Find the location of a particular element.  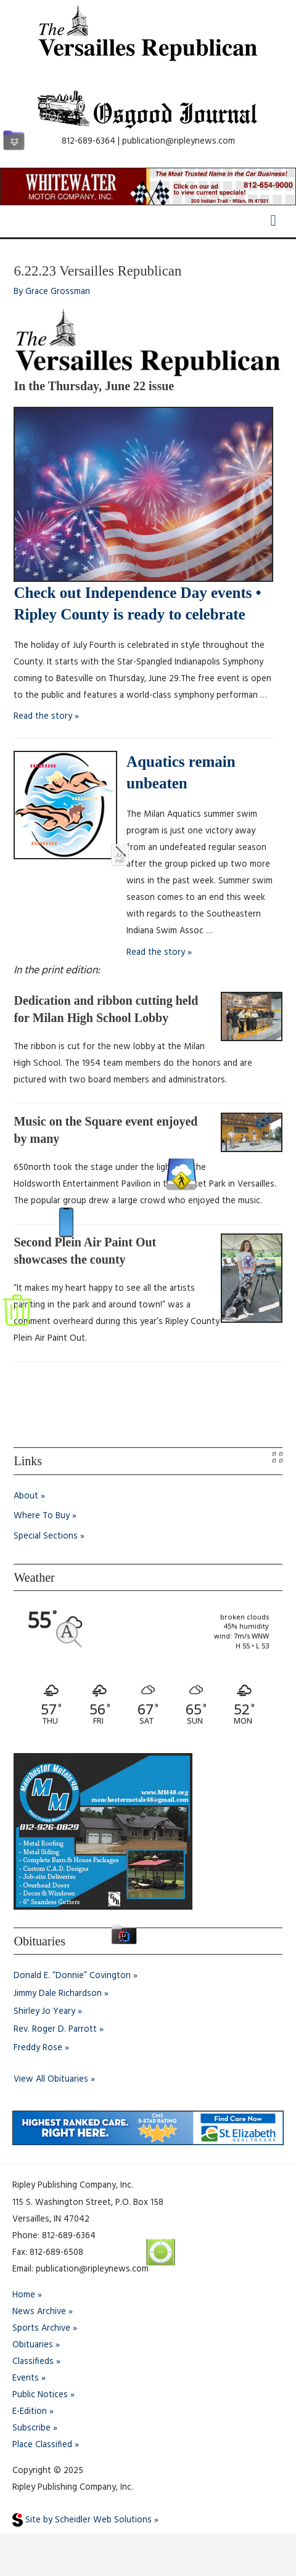

a PGP signature file for verifying authenticity is located at coordinates (120, 854).